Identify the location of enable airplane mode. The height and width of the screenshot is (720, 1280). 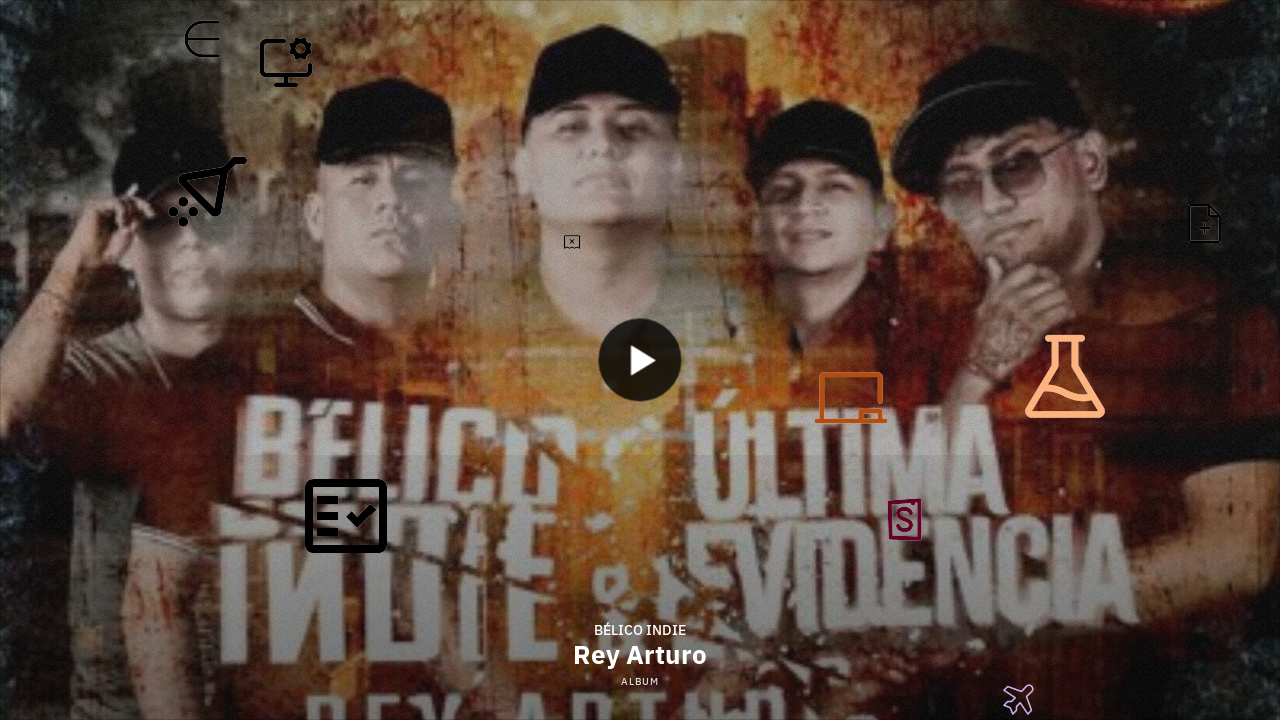
(1019, 699).